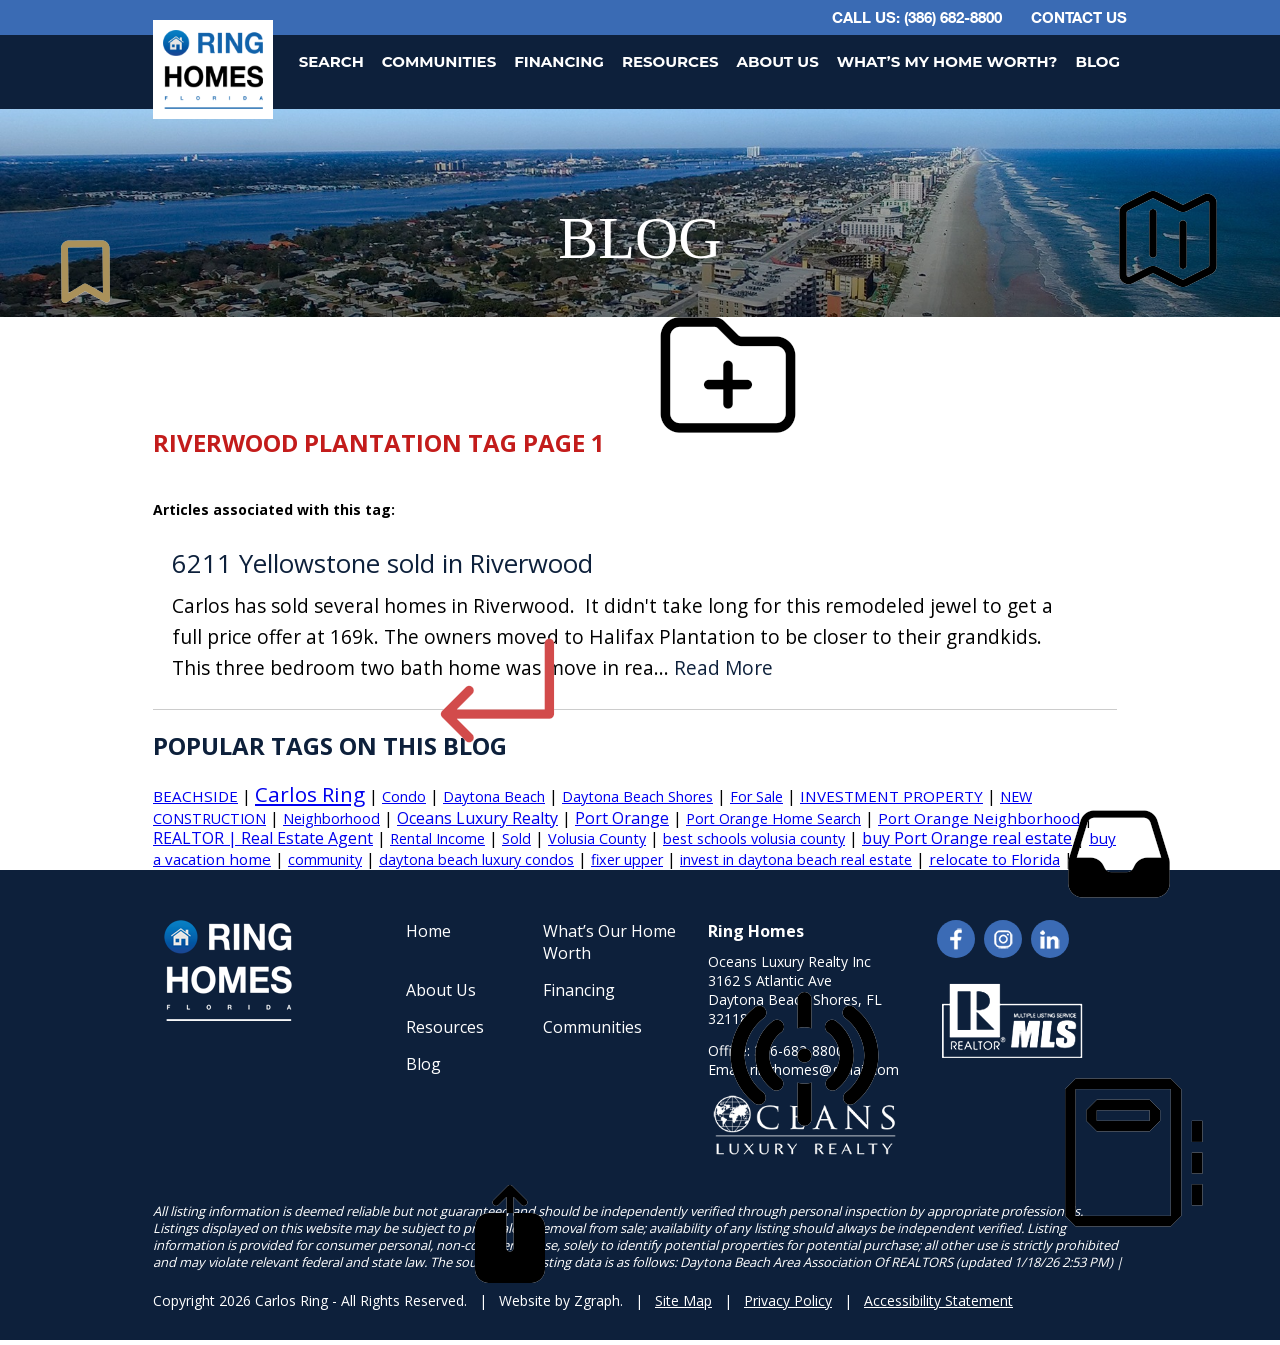 This screenshot has width=1280, height=1345. What do you see at coordinates (497, 690) in the screenshot?
I see `return or go back to previous item` at bounding box center [497, 690].